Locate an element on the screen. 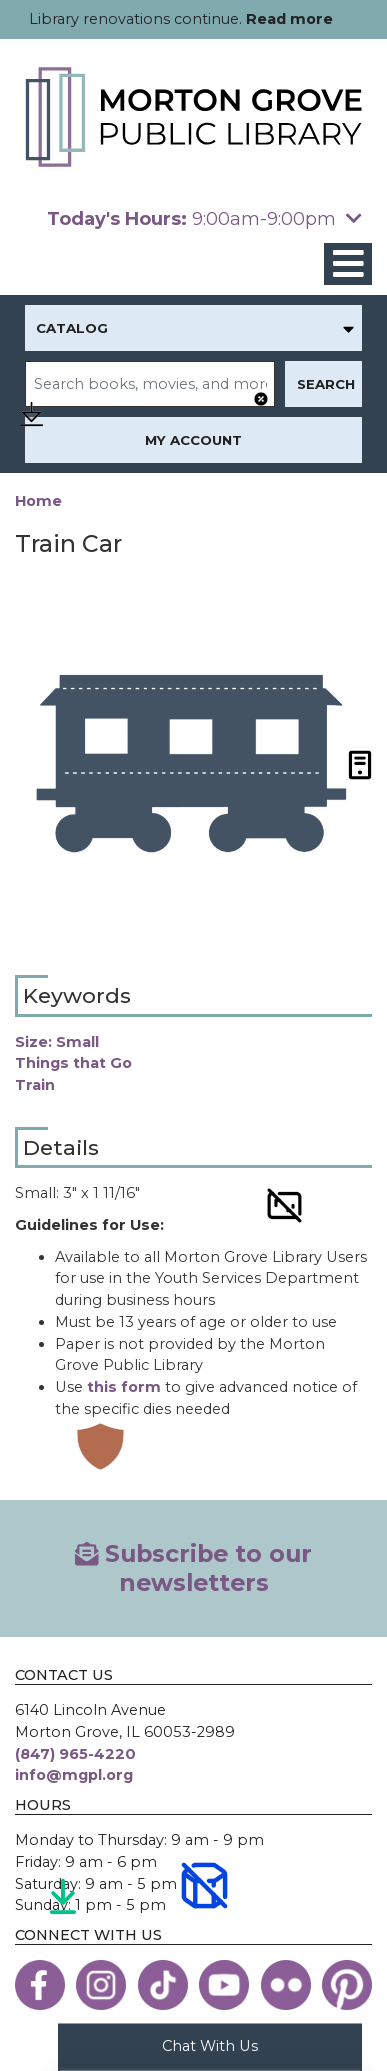  access security settings is located at coordinates (100, 1446).